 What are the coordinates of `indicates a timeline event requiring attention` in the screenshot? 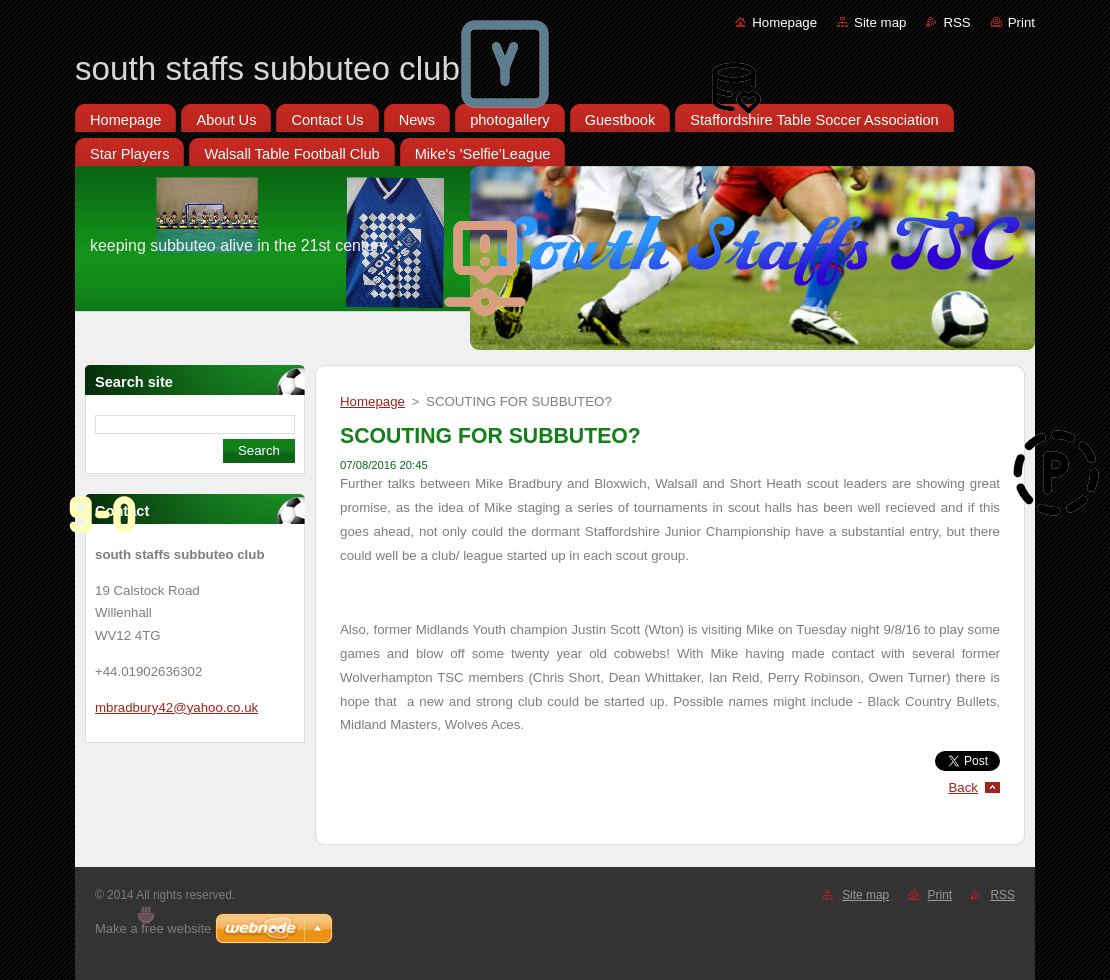 It's located at (485, 266).